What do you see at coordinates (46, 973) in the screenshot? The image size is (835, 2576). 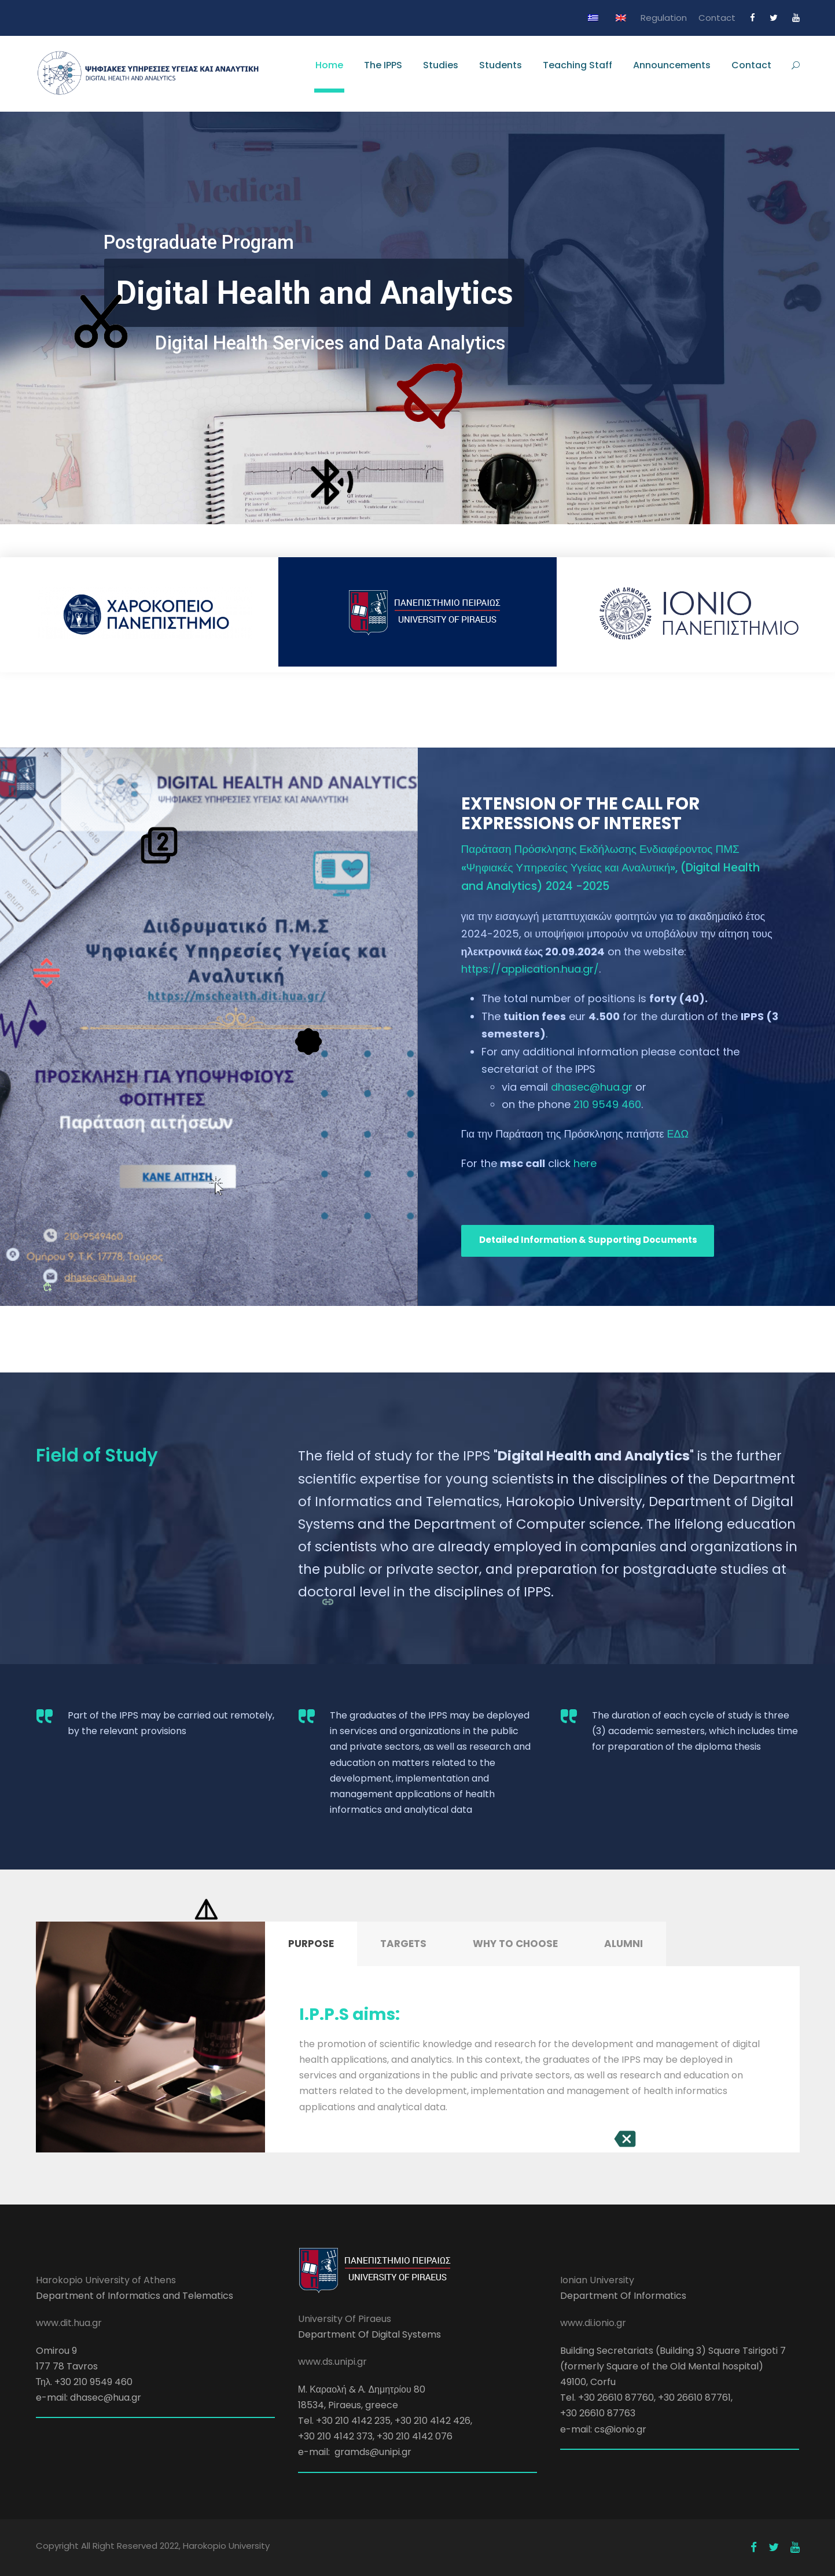 I see `reorder menu items or list elements` at bounding box center [46, 973].